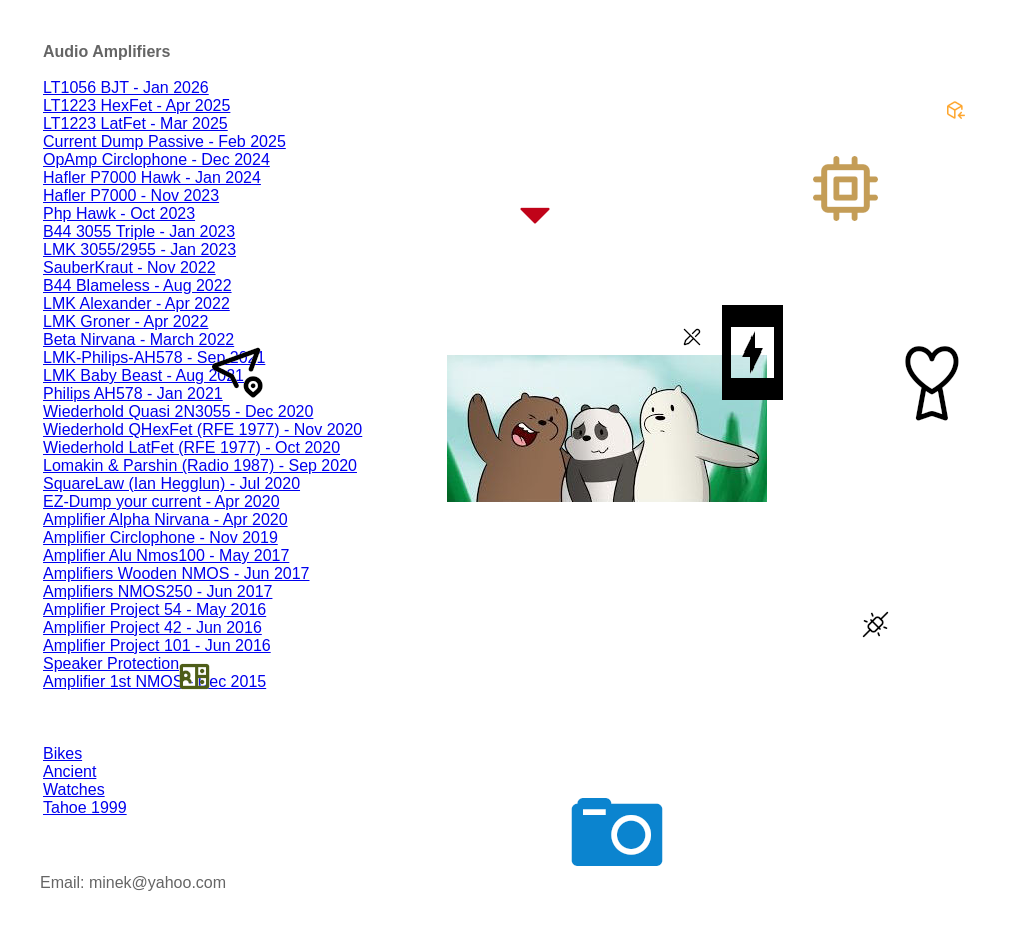 This screenshot has height=932, width=1024. What do you see at coordinates (875, 624) in the screenshot?
I see `indicates an active connection or paired devices` at bounding box center [875, 624].